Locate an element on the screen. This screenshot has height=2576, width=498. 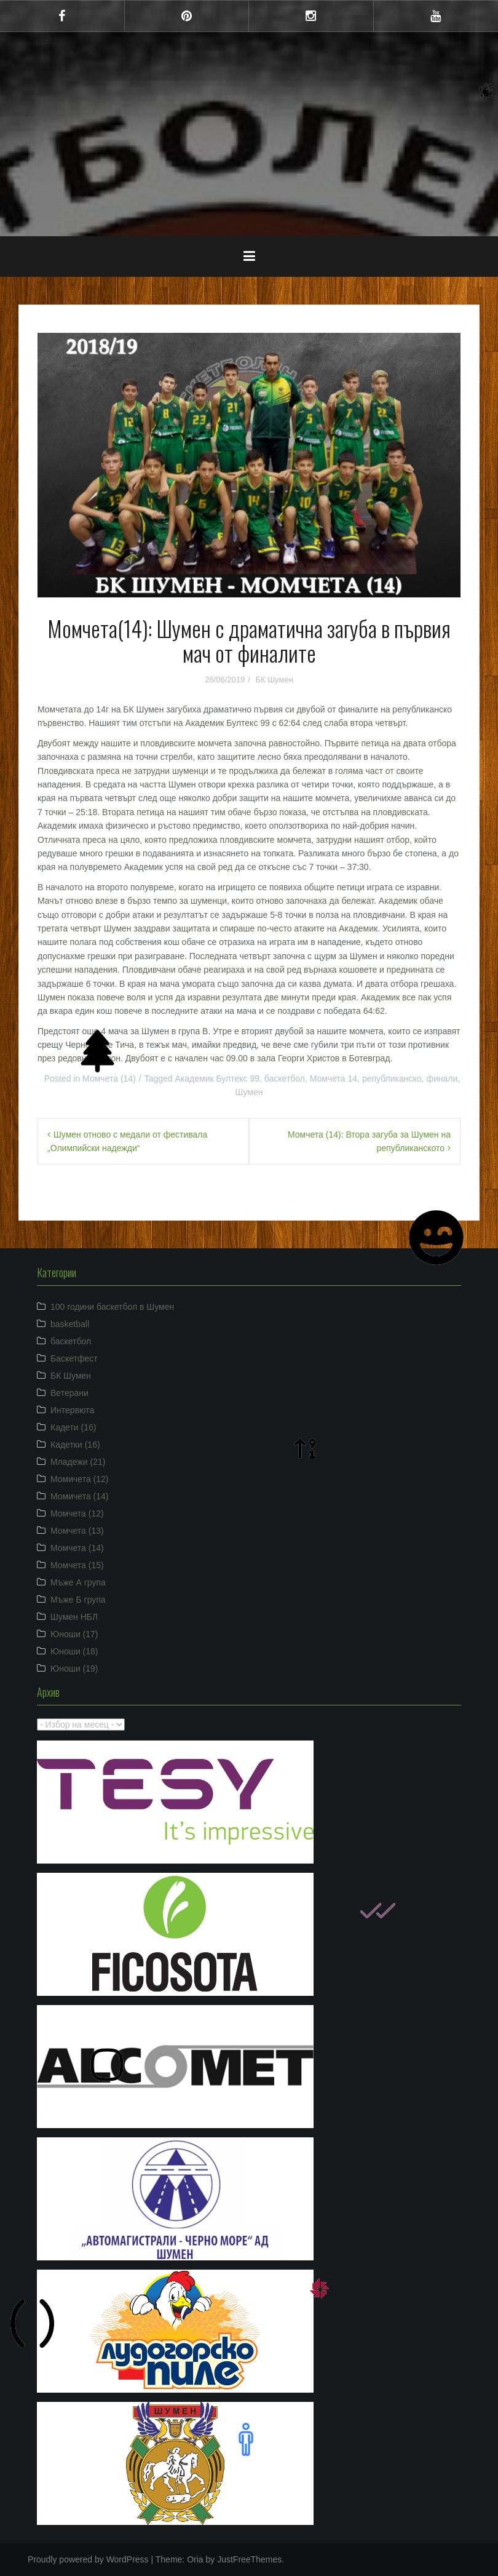
insert parentheses or brackets in text is located at coordinates (32, 2323).